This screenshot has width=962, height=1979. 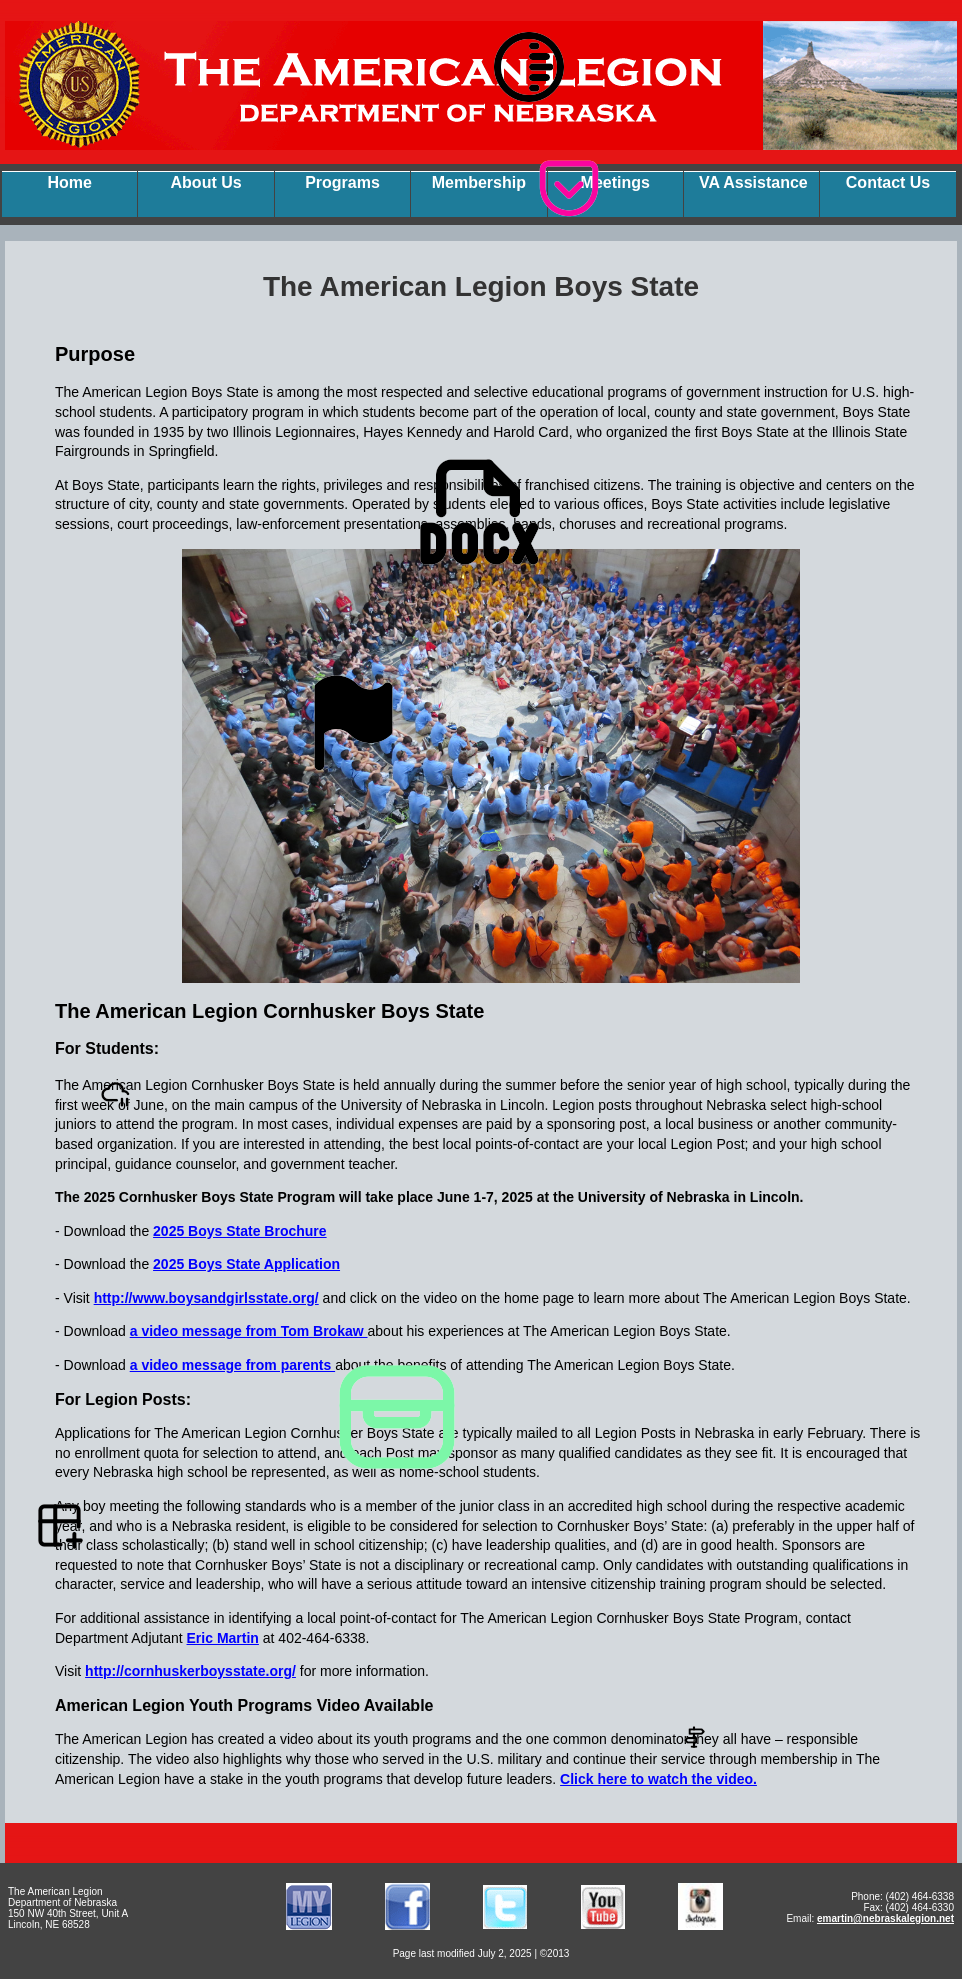 What do you see at coordinates (397, 1417) in the screenshot?
I see `airpods case battery or connection status` at bounding box center [397, 1417].